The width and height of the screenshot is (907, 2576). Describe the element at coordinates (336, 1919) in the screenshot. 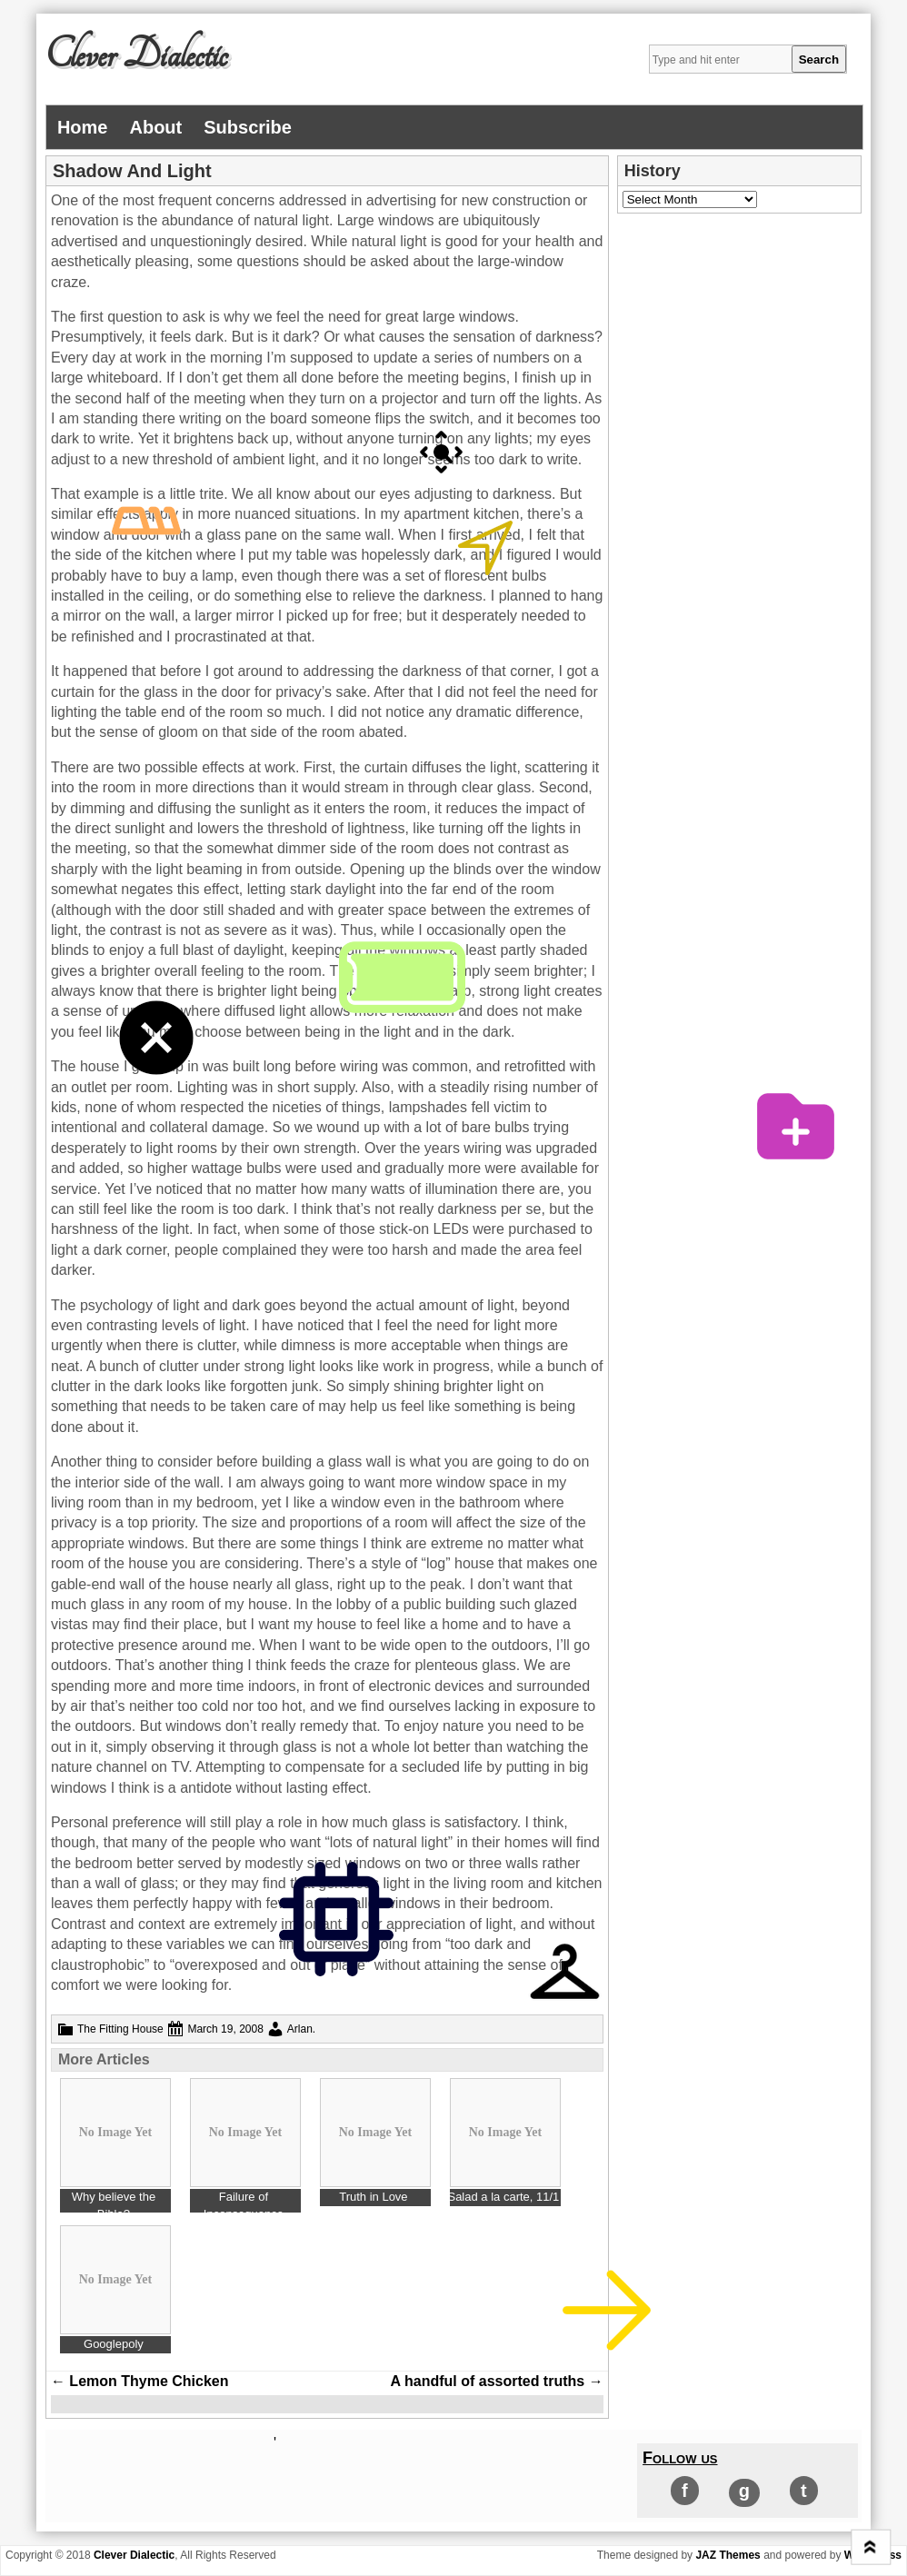

I see `view system or hardware information` at that location.